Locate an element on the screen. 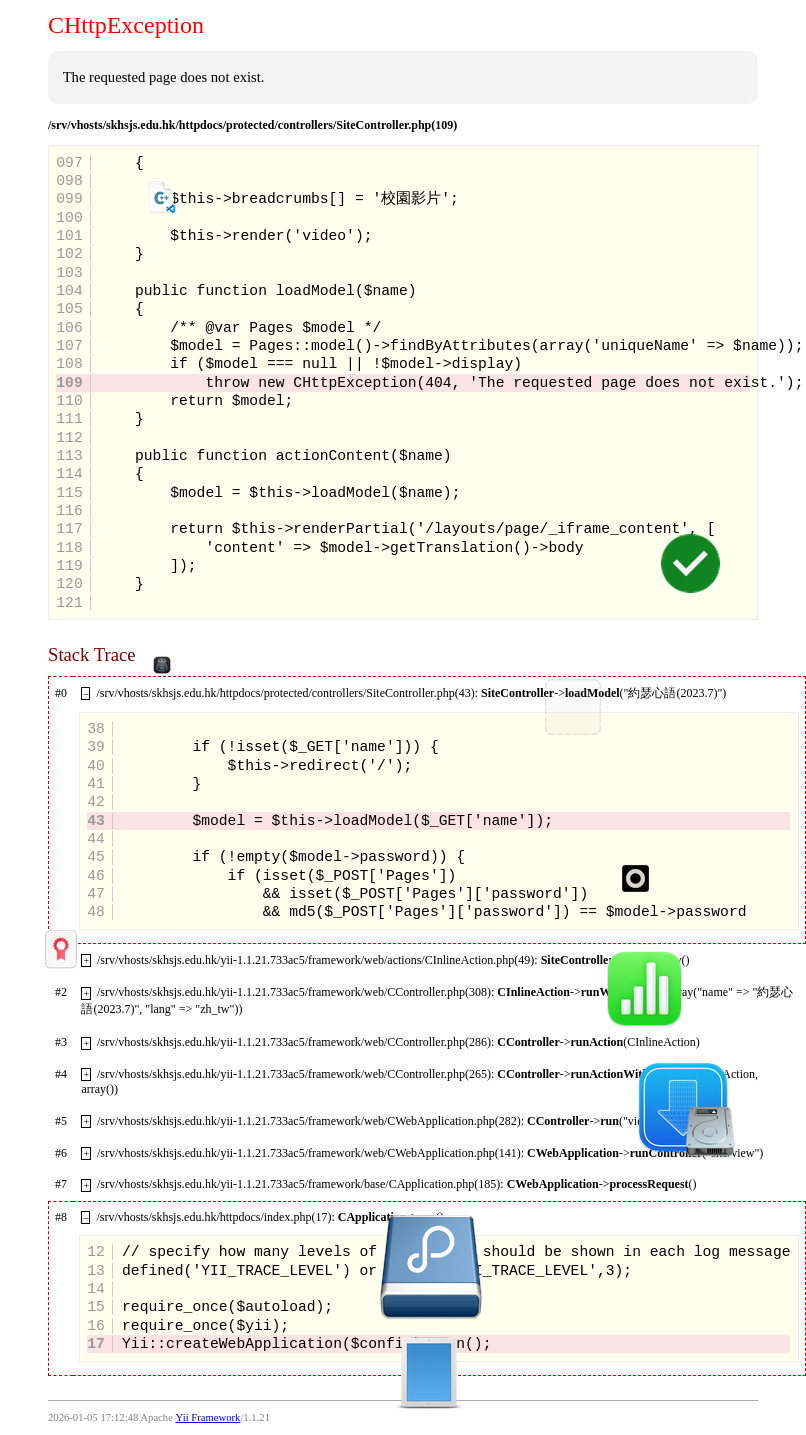 This screenshot has width=806, height=1435. open Numbers spreadsheet app is located at coordinates (644, 988).